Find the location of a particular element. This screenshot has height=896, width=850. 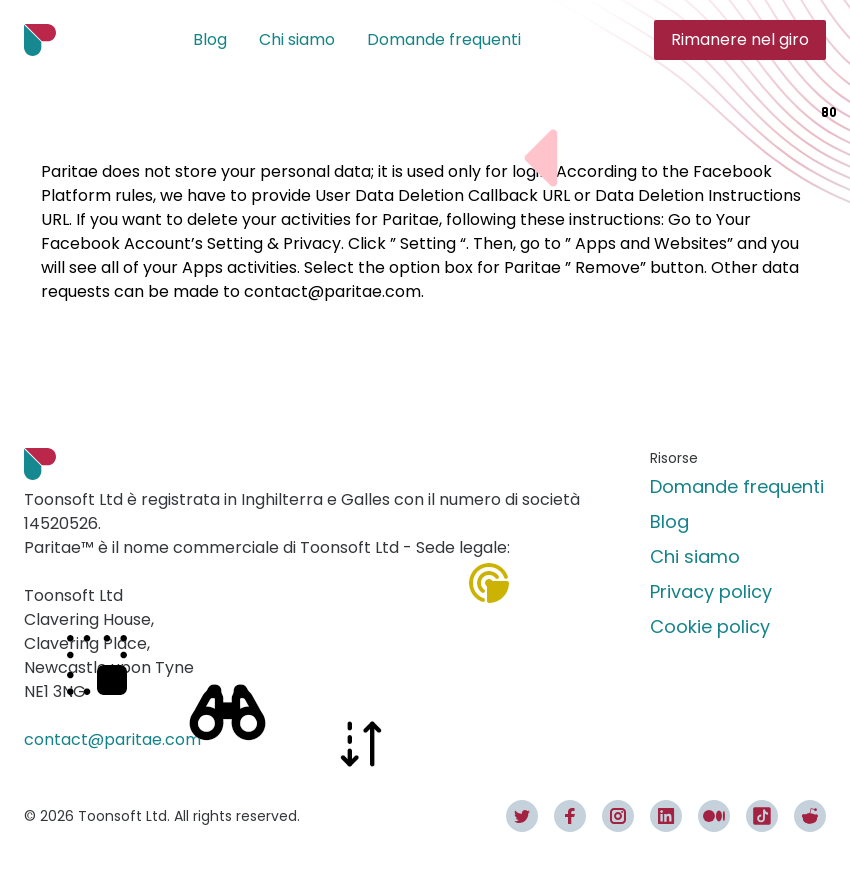

indicates 80 items, points, or percentage is located at coordinates (829, 112).